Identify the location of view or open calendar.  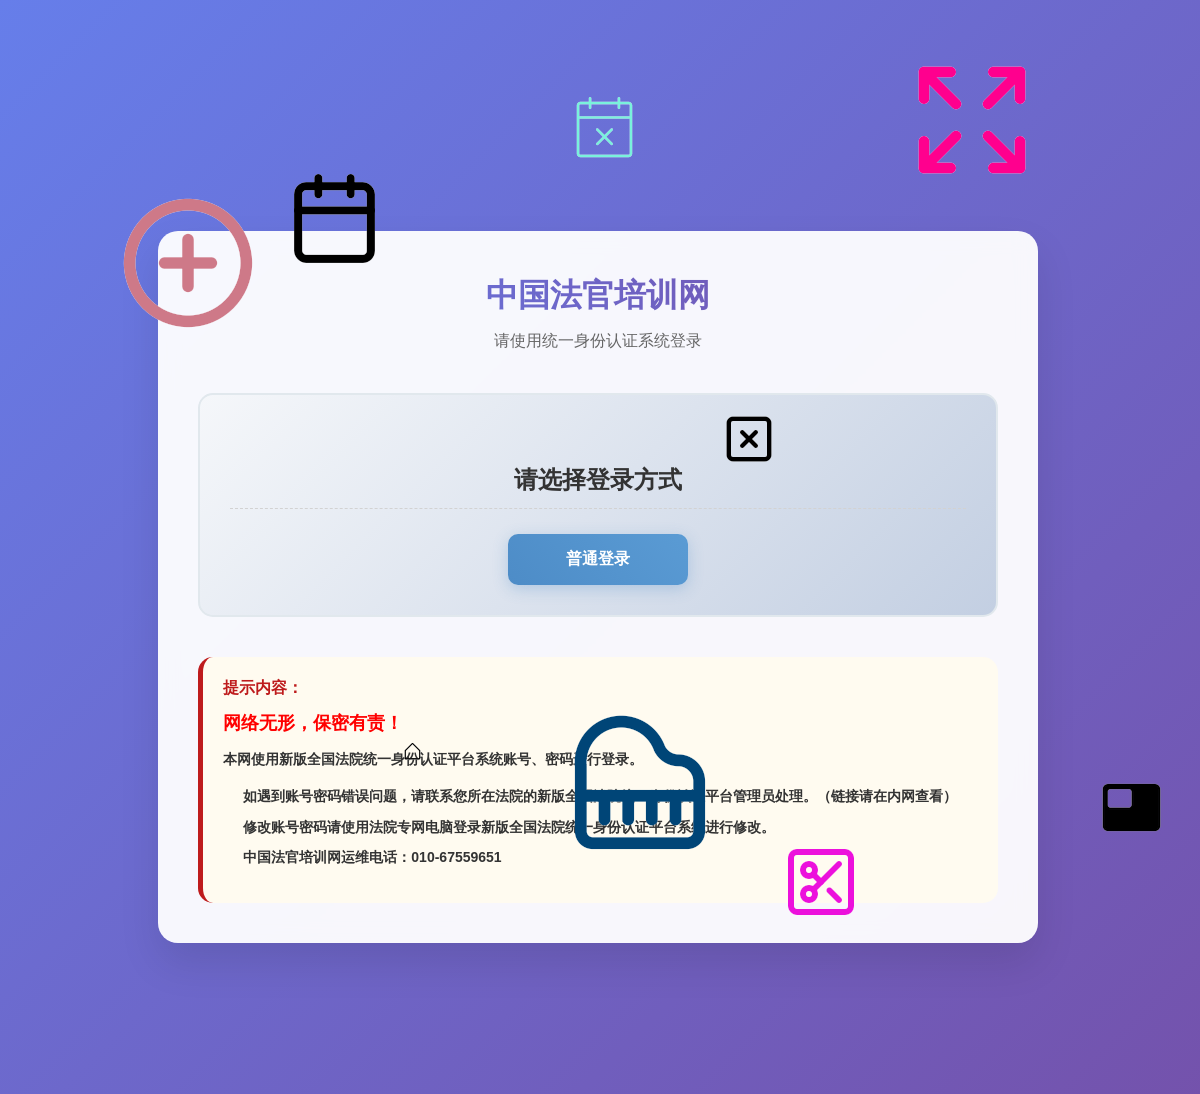
(334, 218).